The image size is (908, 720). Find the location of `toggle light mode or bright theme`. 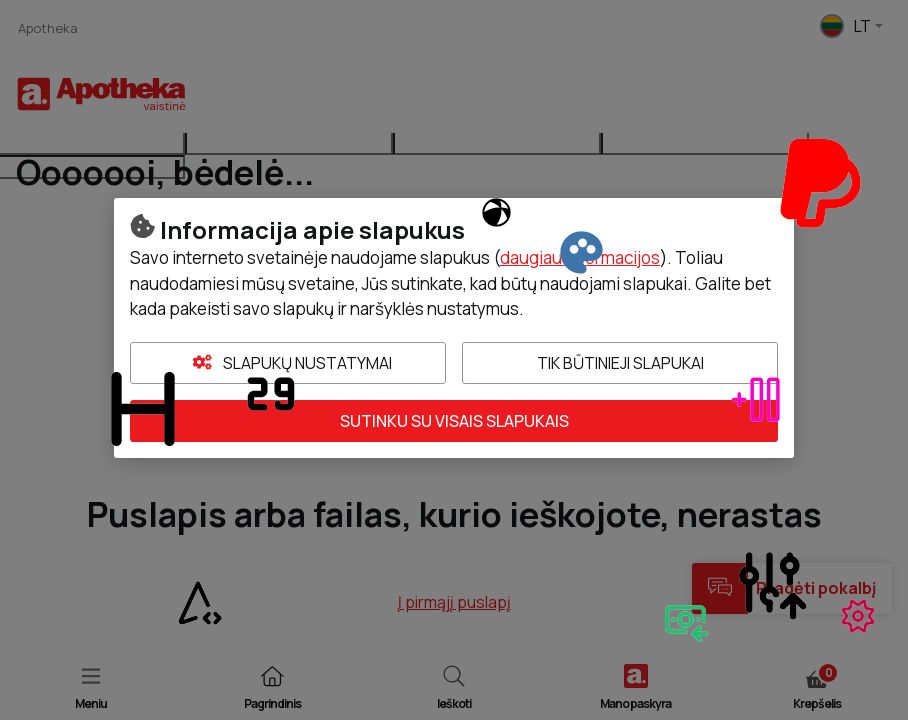

toggle light mode or bright theme is located at coordinates (858, 616).